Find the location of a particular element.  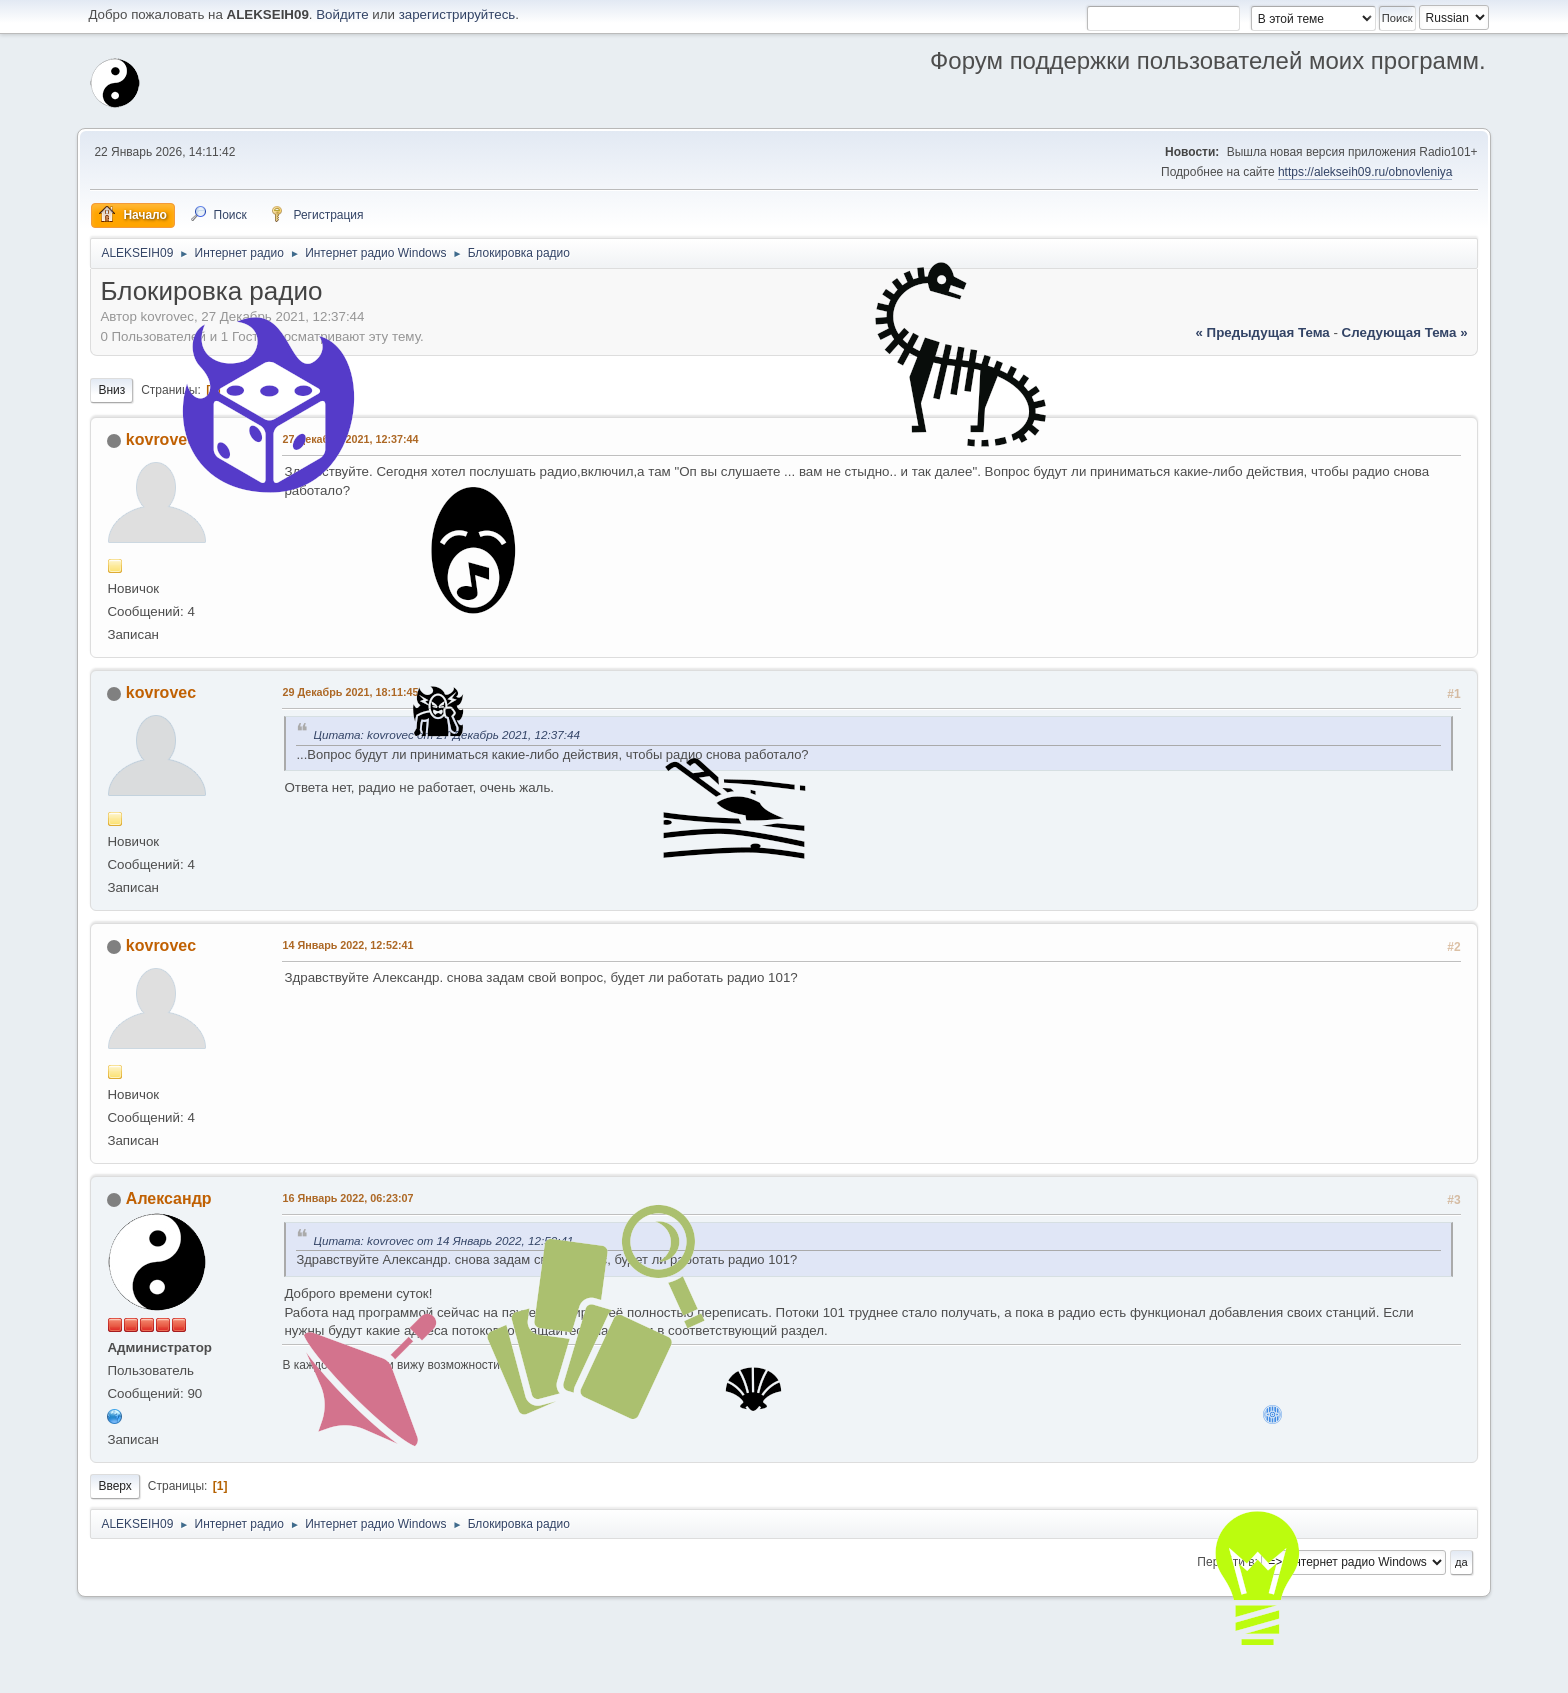

select a defensive item or shield equipment is located at coordinates (1272, 1414).